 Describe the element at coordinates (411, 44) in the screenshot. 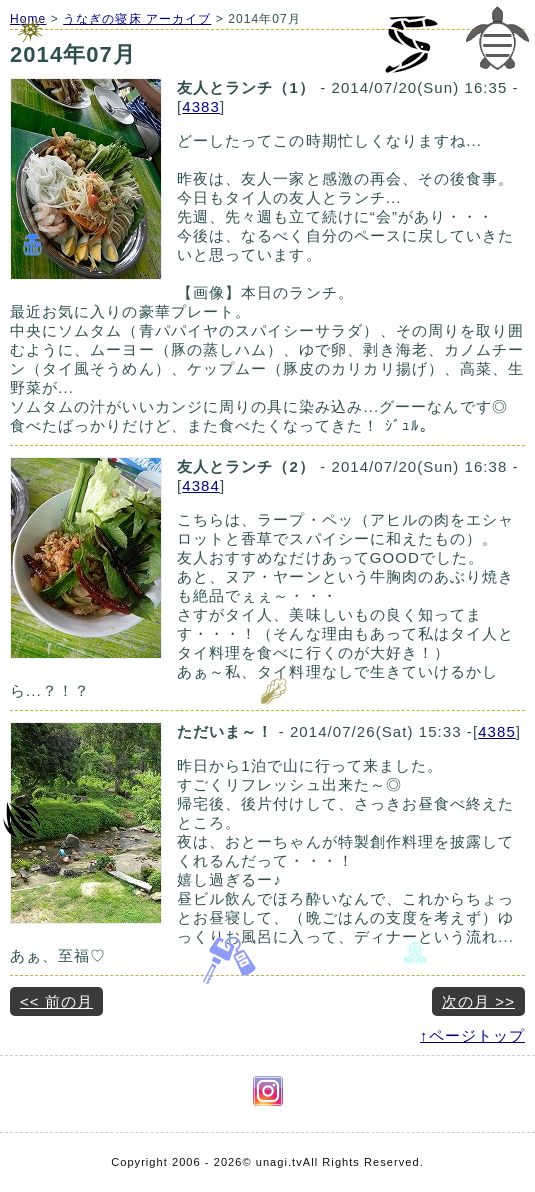

I see `select zat'nik'tel weapon in game inventory` at that location.